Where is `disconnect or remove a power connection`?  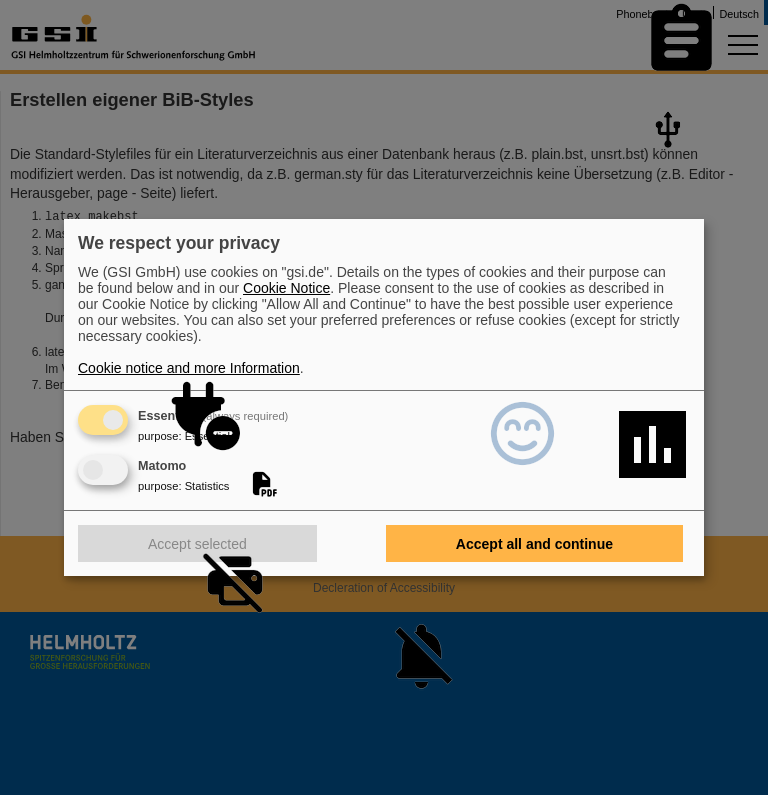 disconnect or remove a power connection is located at coordinates (202, 416).